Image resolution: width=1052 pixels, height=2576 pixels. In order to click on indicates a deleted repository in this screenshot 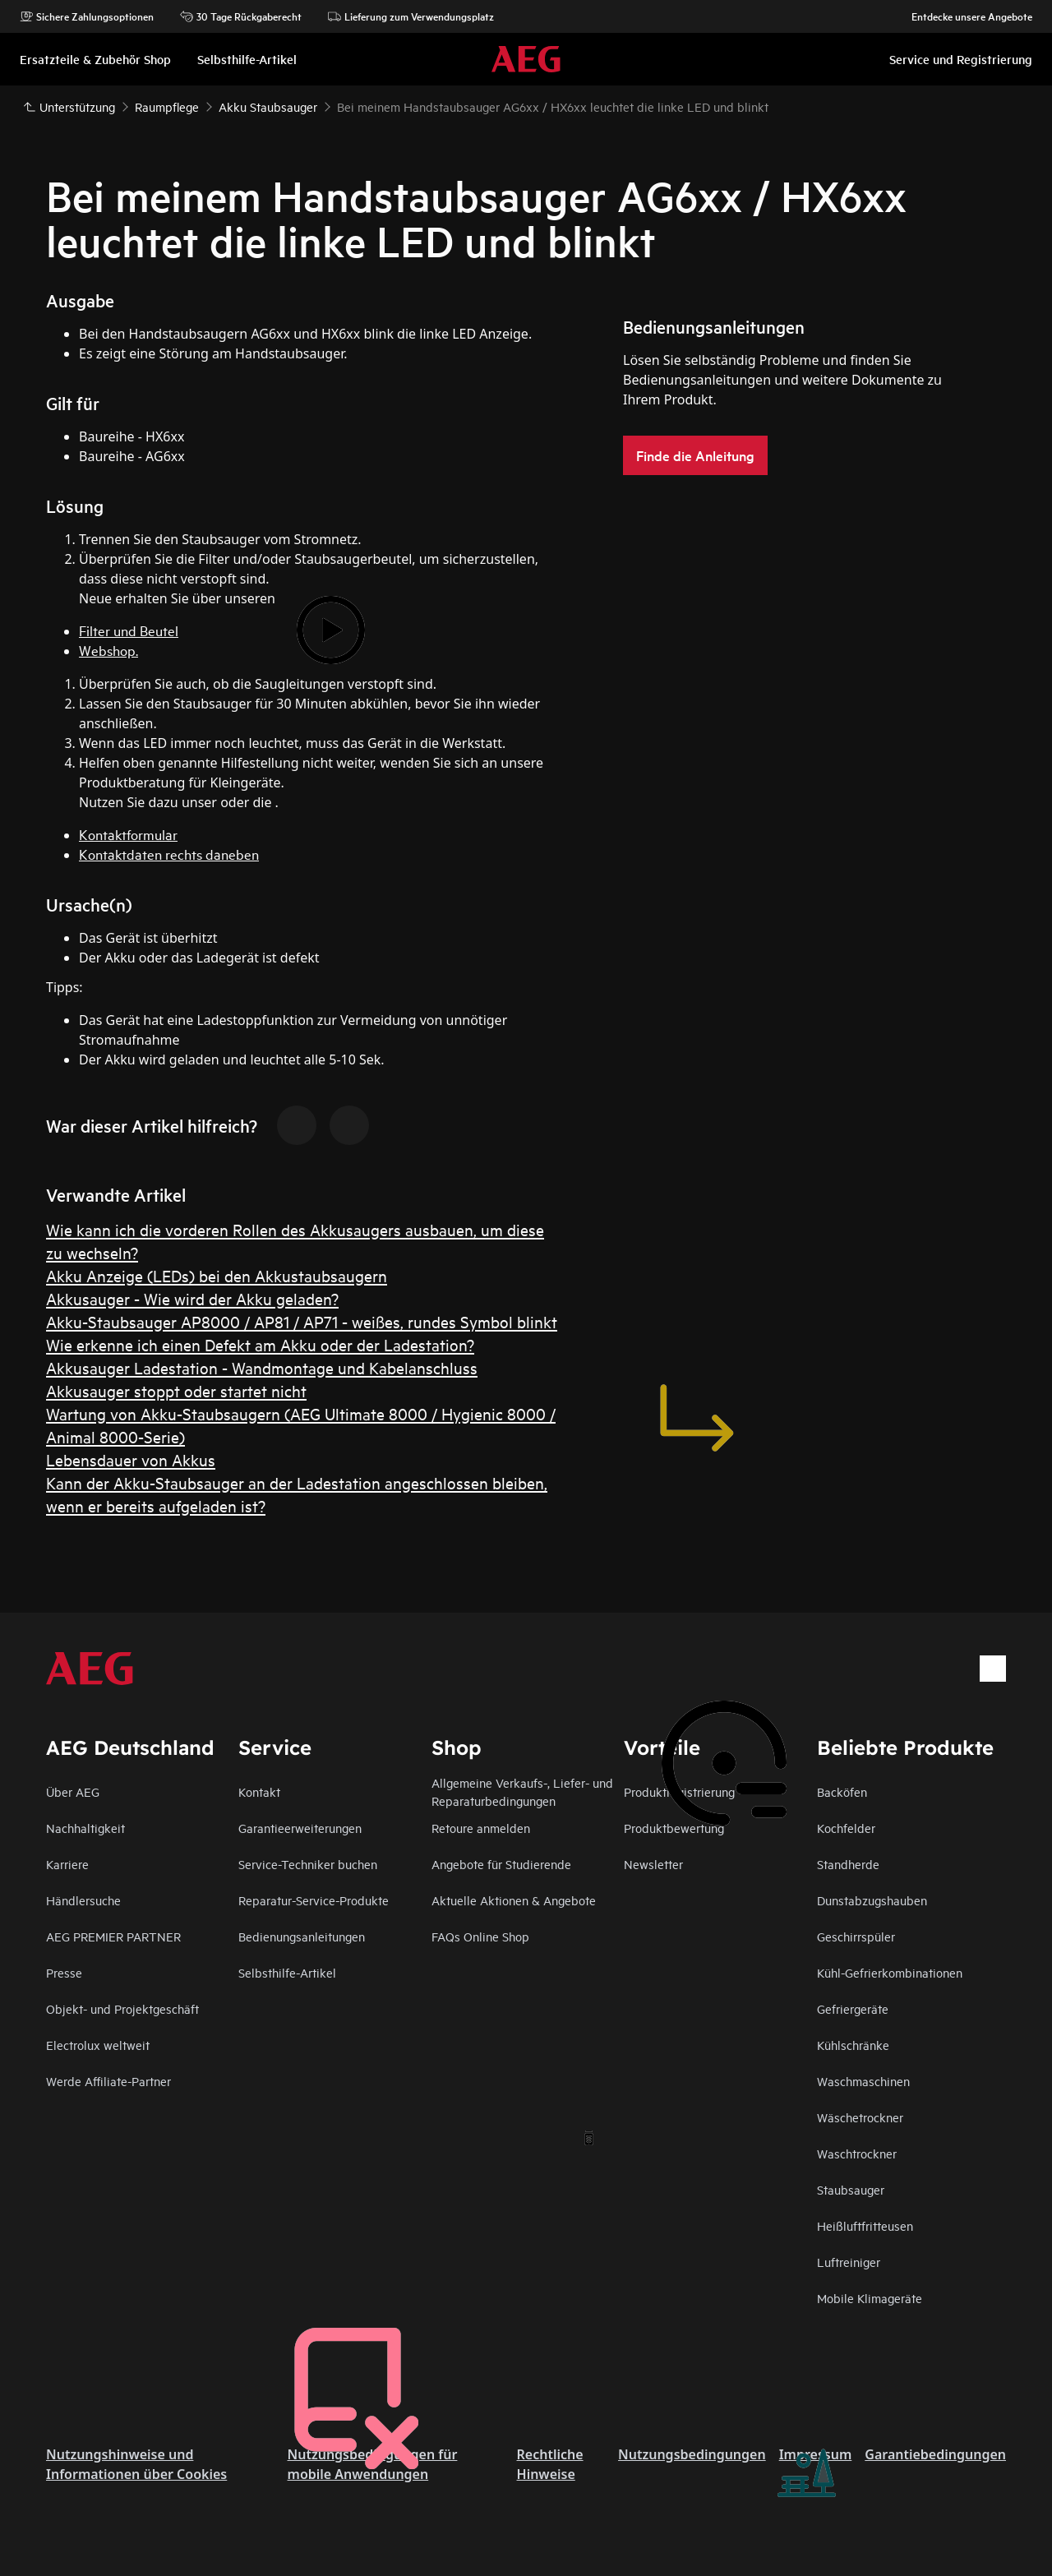, I will do `click(348, 2398)`.